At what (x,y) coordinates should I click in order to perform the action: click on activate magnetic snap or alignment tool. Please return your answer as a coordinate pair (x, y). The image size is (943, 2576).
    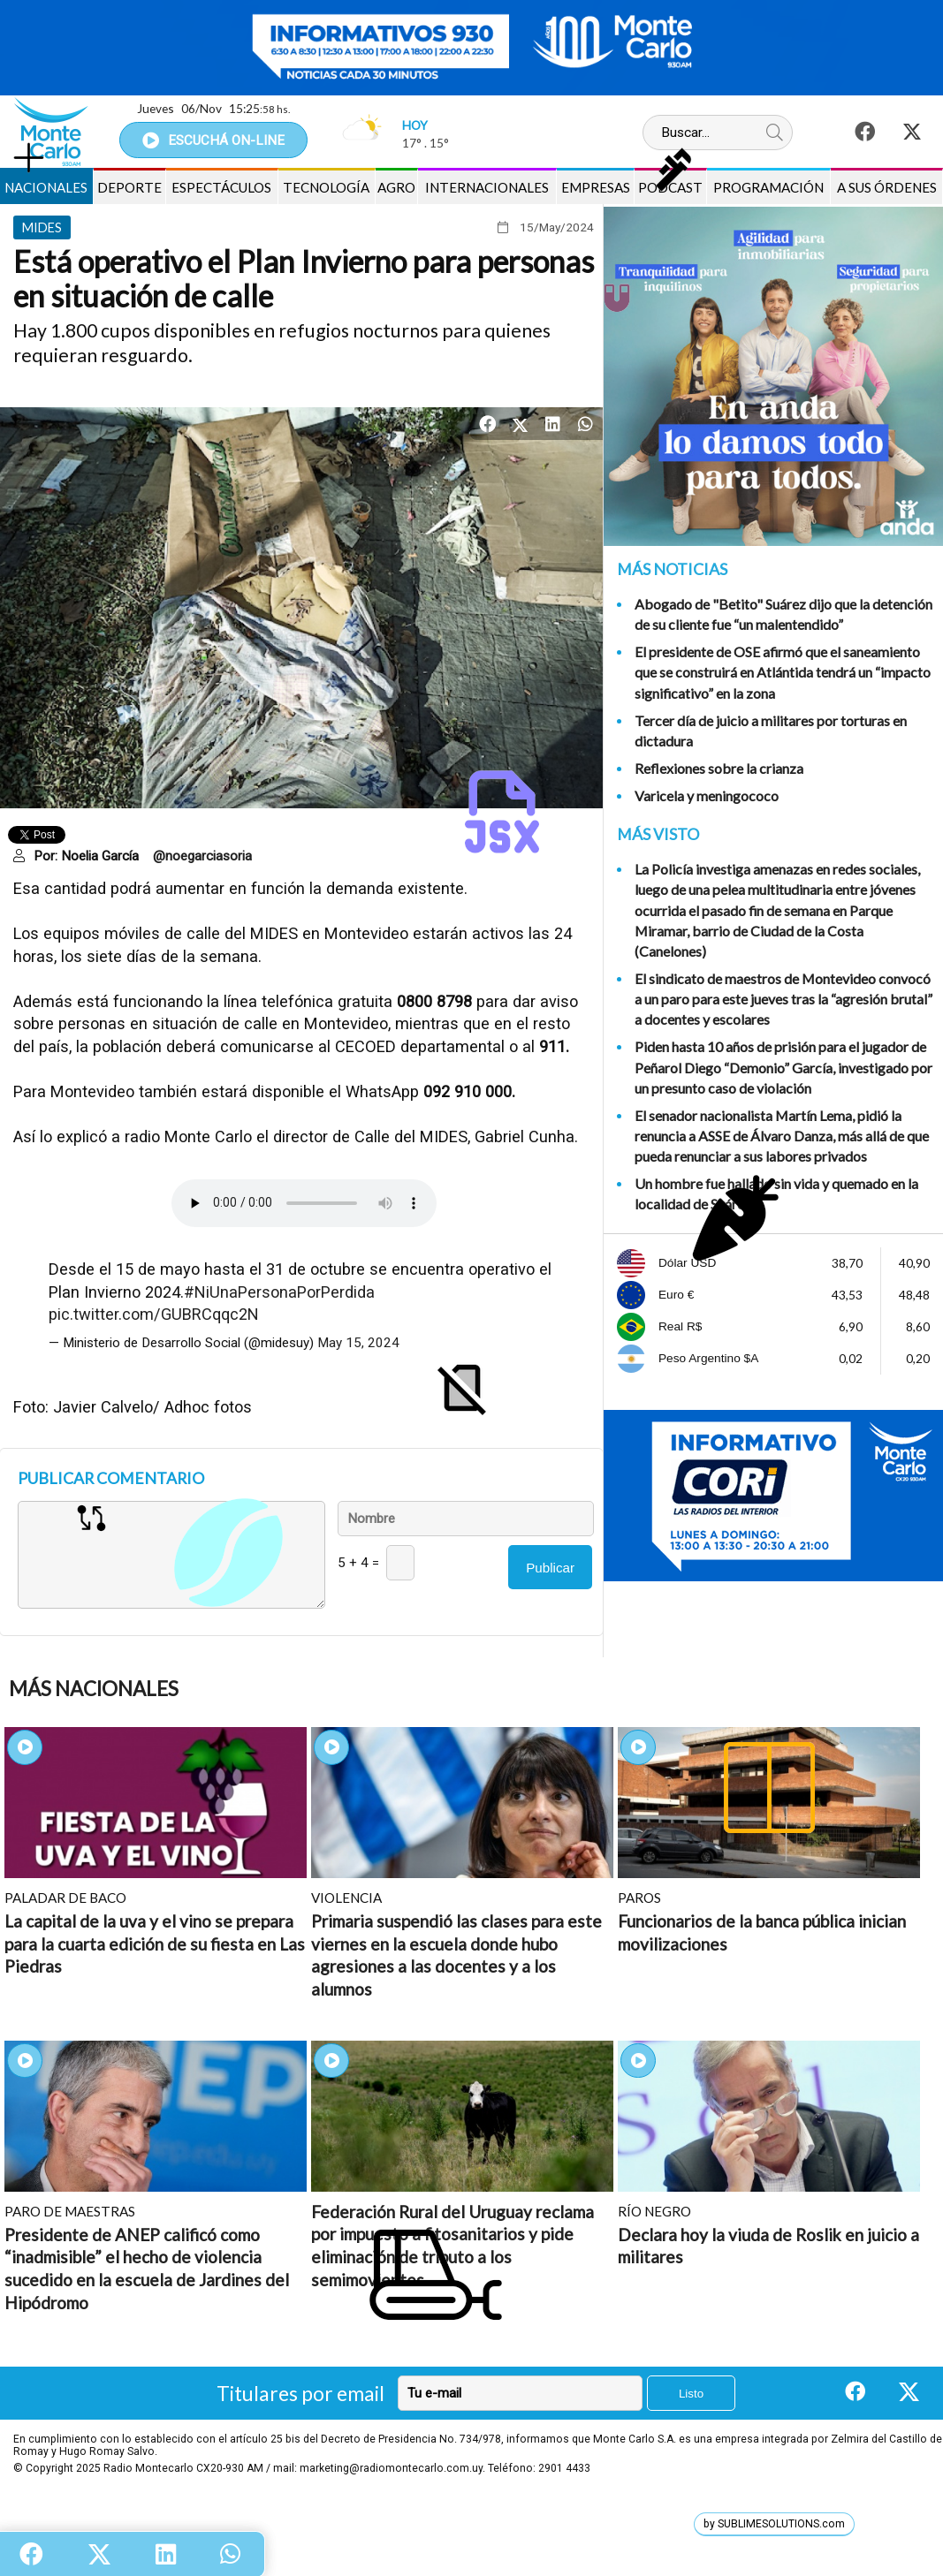
    Looking at the image, I should click on (617, 297).